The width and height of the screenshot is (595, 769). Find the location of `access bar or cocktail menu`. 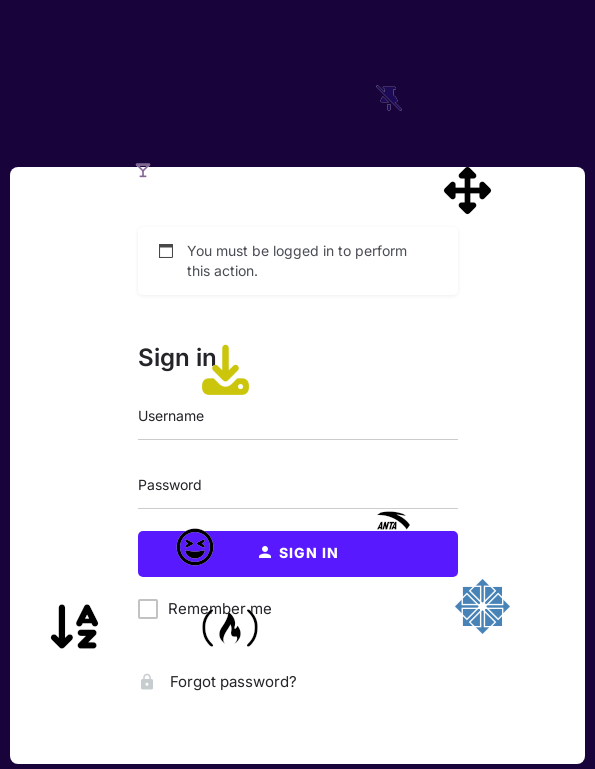

access bar or cocktail menu is located at coordinates (143, 170).